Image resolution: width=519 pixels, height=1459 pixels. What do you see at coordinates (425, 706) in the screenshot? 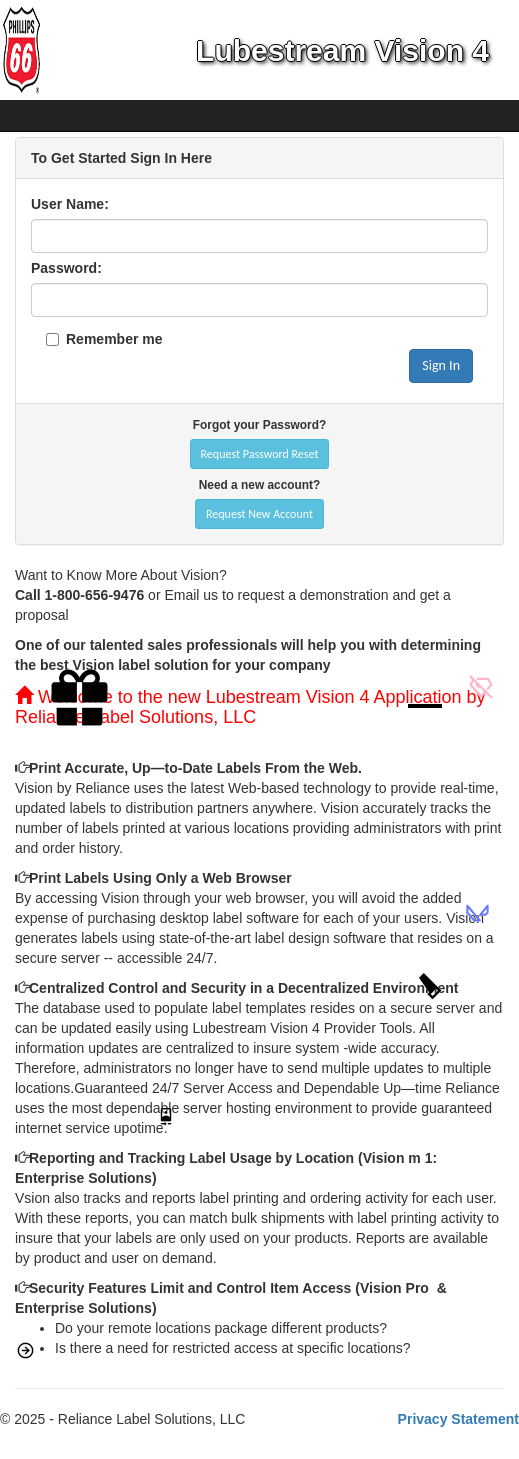
I see `remove an item from a list` at bounding box center [425, 706].